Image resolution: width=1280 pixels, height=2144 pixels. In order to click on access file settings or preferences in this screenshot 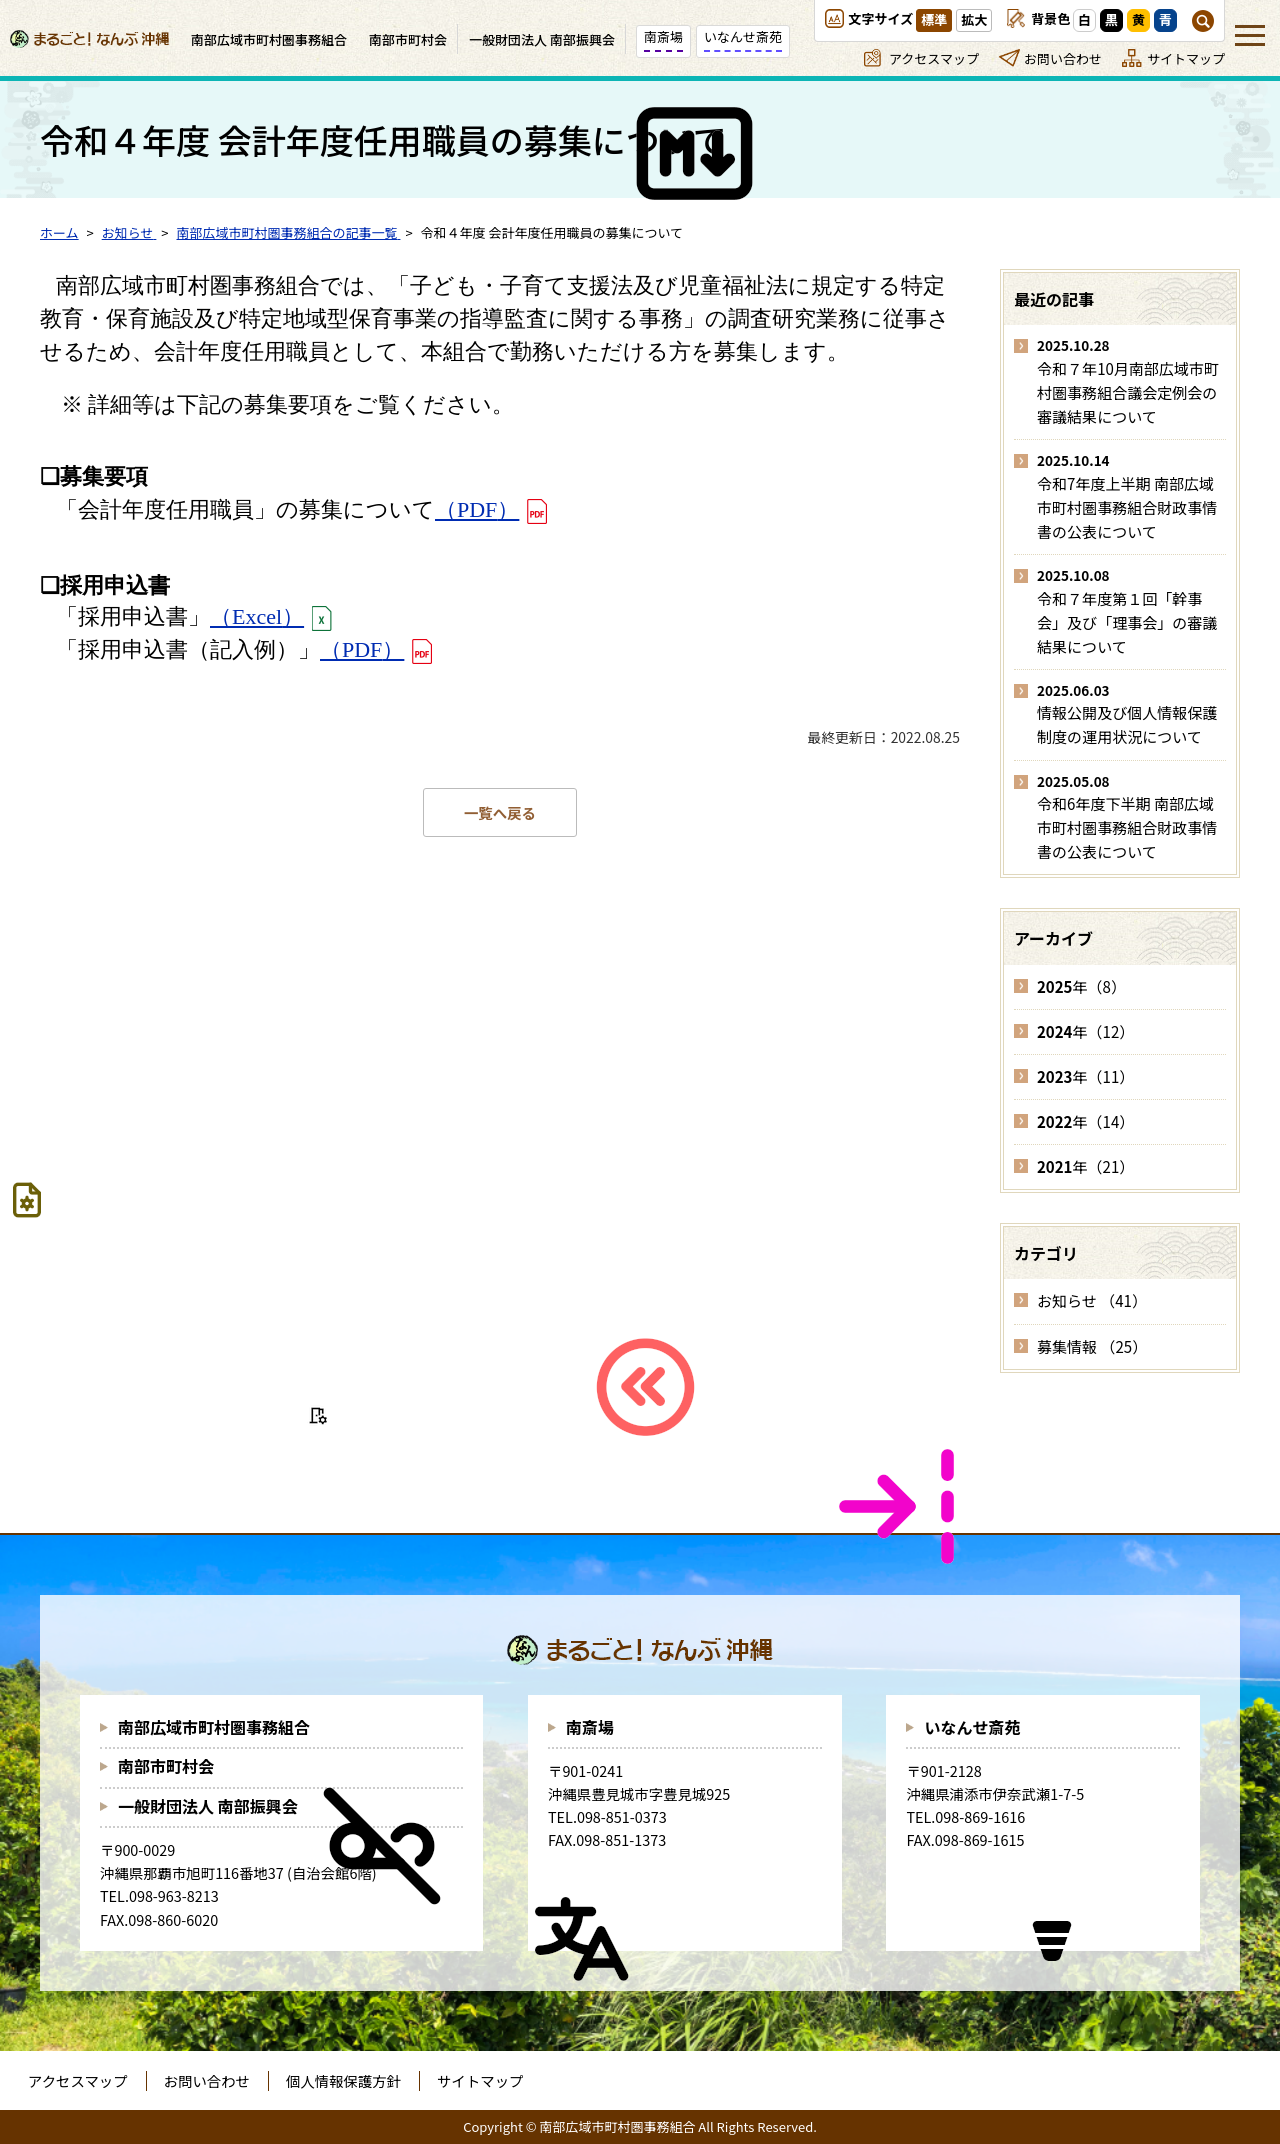, I will do `click(27, 1200)`.